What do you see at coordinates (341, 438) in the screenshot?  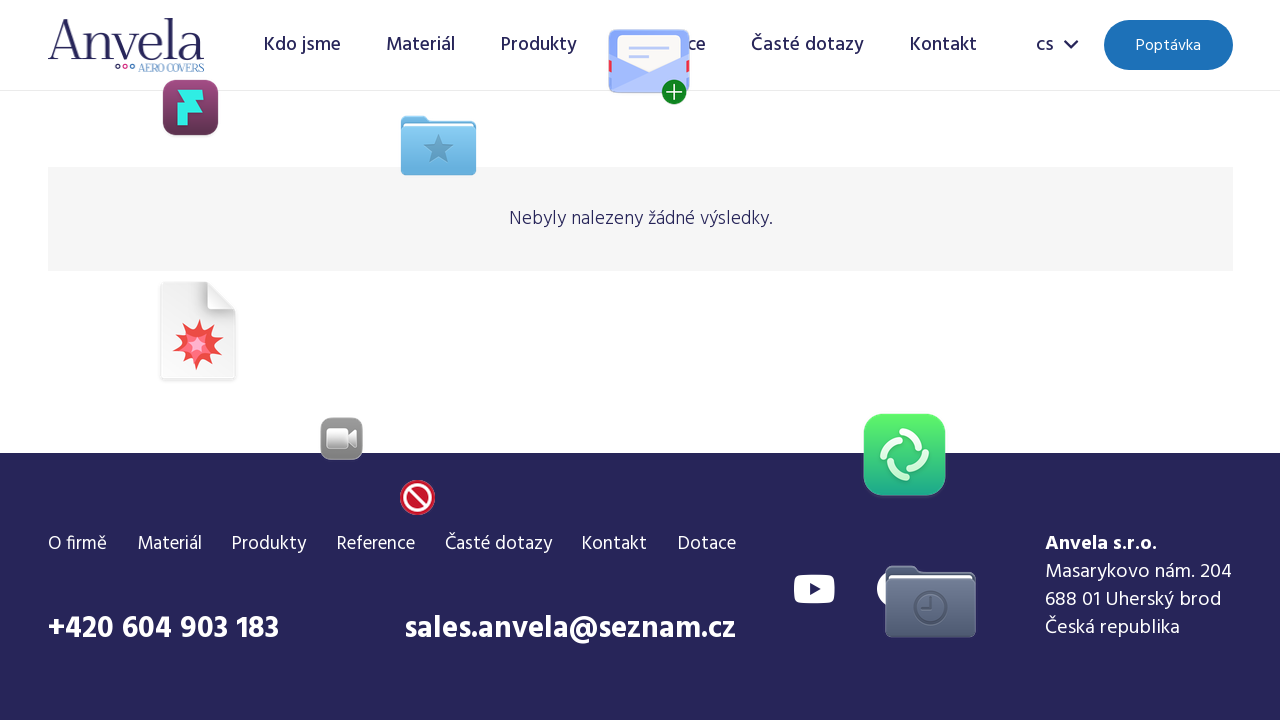 I see `open FaceTime to start a video call` at bounding box center [341, 438].